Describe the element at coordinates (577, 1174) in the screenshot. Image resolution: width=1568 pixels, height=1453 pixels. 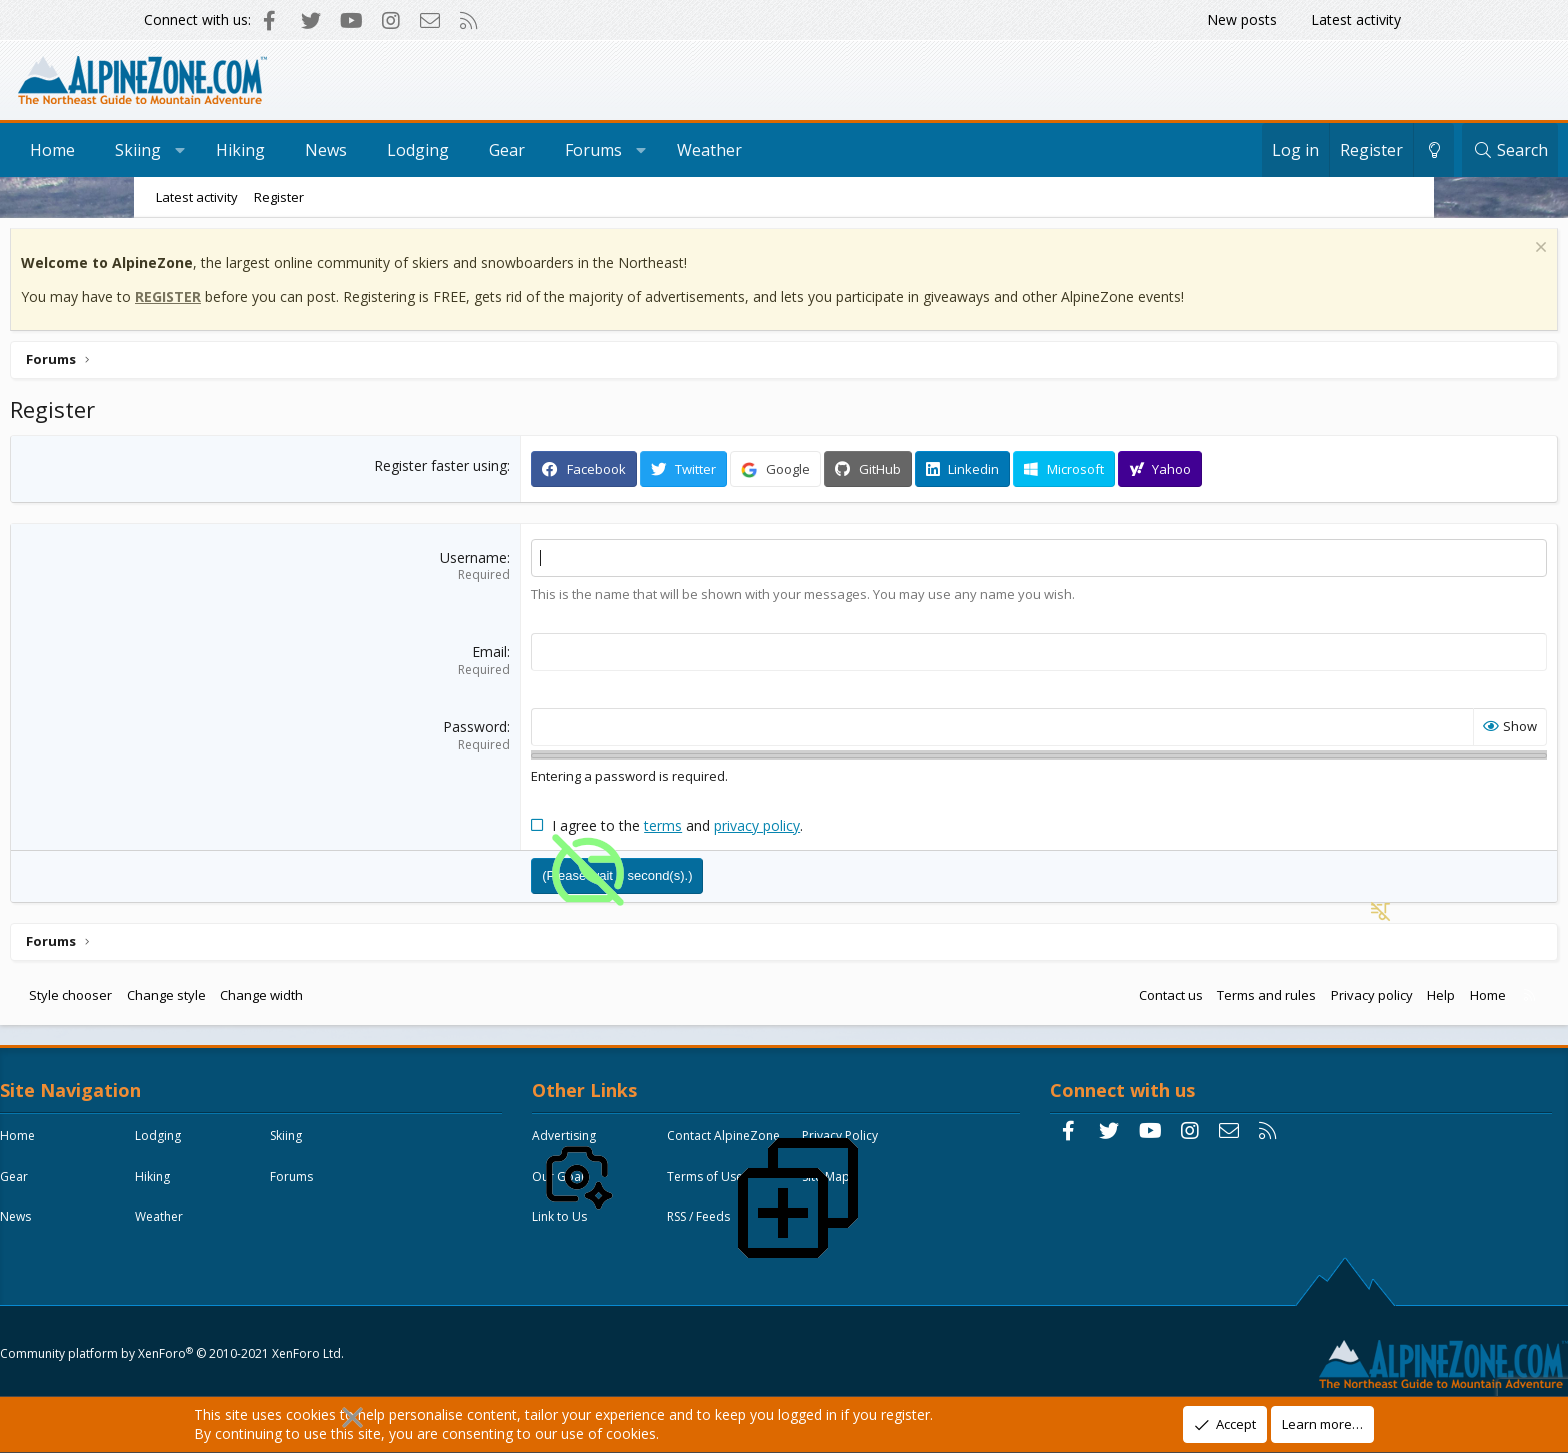
I see `apply AI-powered photo enhancement` at that location.